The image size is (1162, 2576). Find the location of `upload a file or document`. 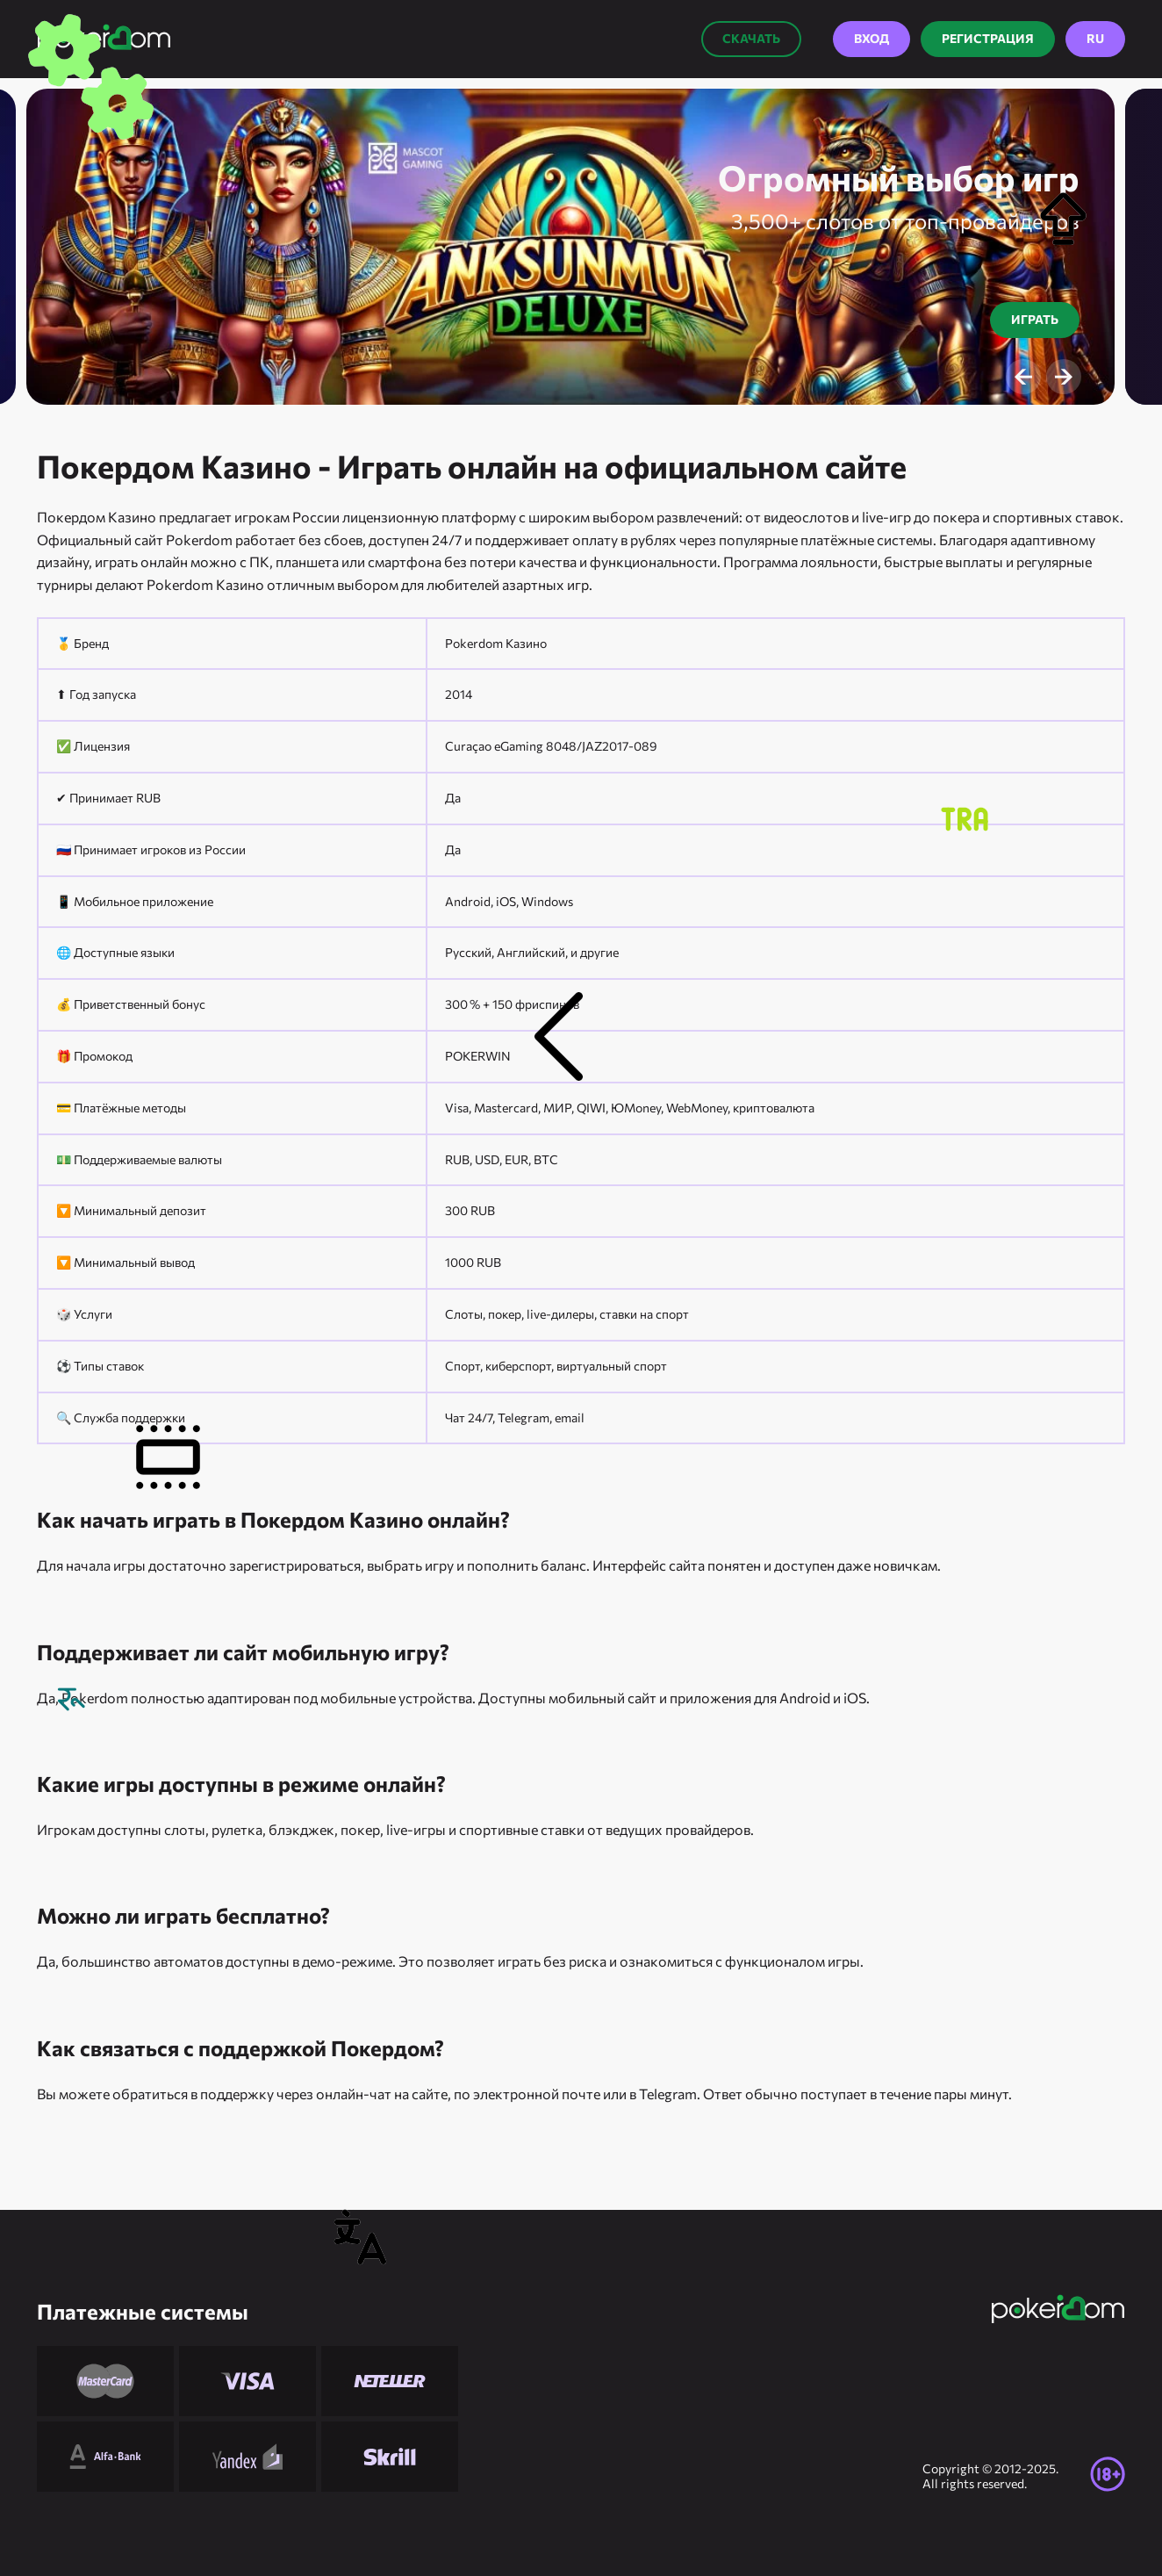

upload a file or document is located at coordinates (1063, 218).